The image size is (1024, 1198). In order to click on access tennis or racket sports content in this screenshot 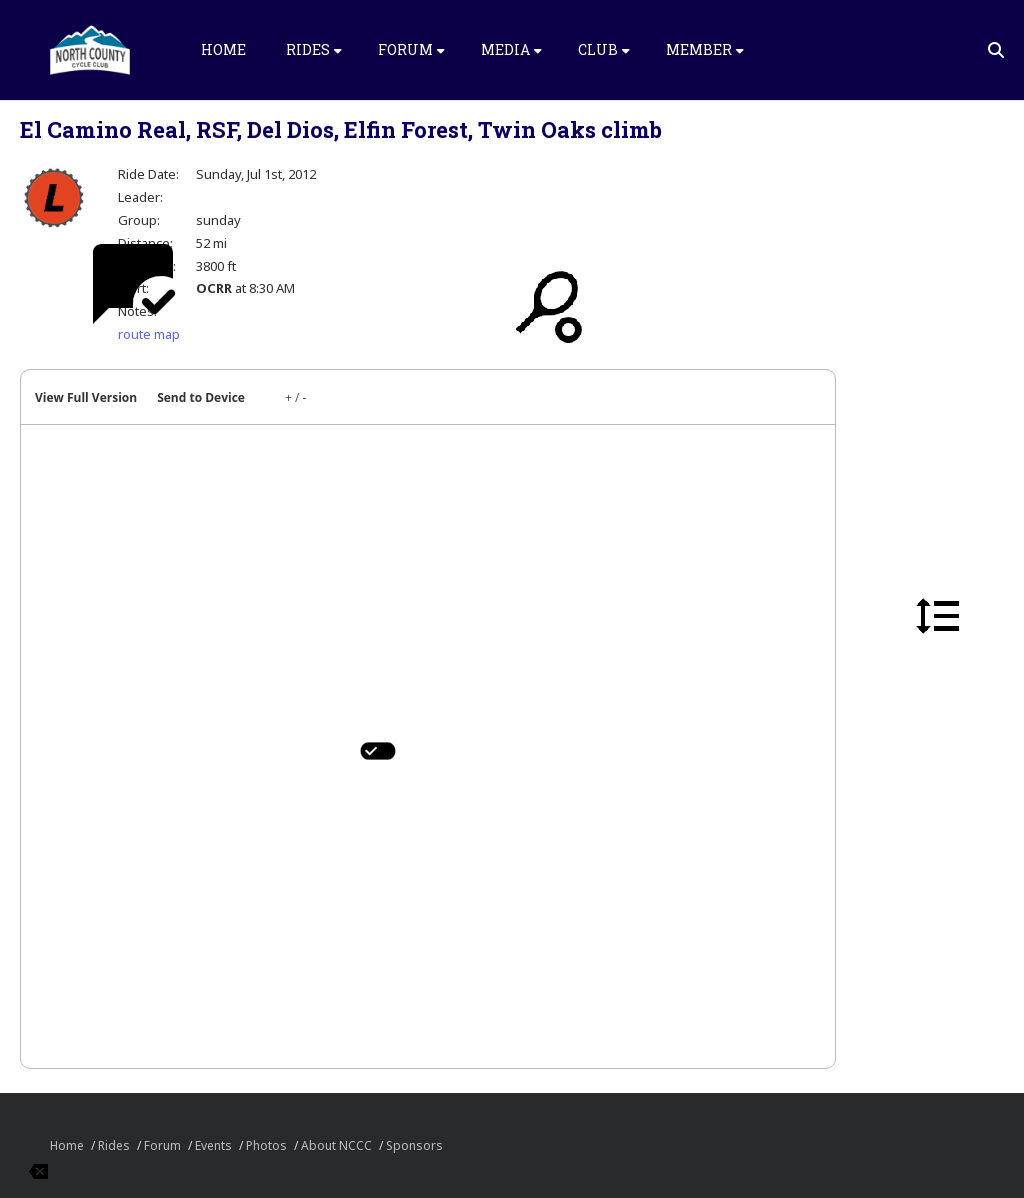, I will do `click(549, 307)`.